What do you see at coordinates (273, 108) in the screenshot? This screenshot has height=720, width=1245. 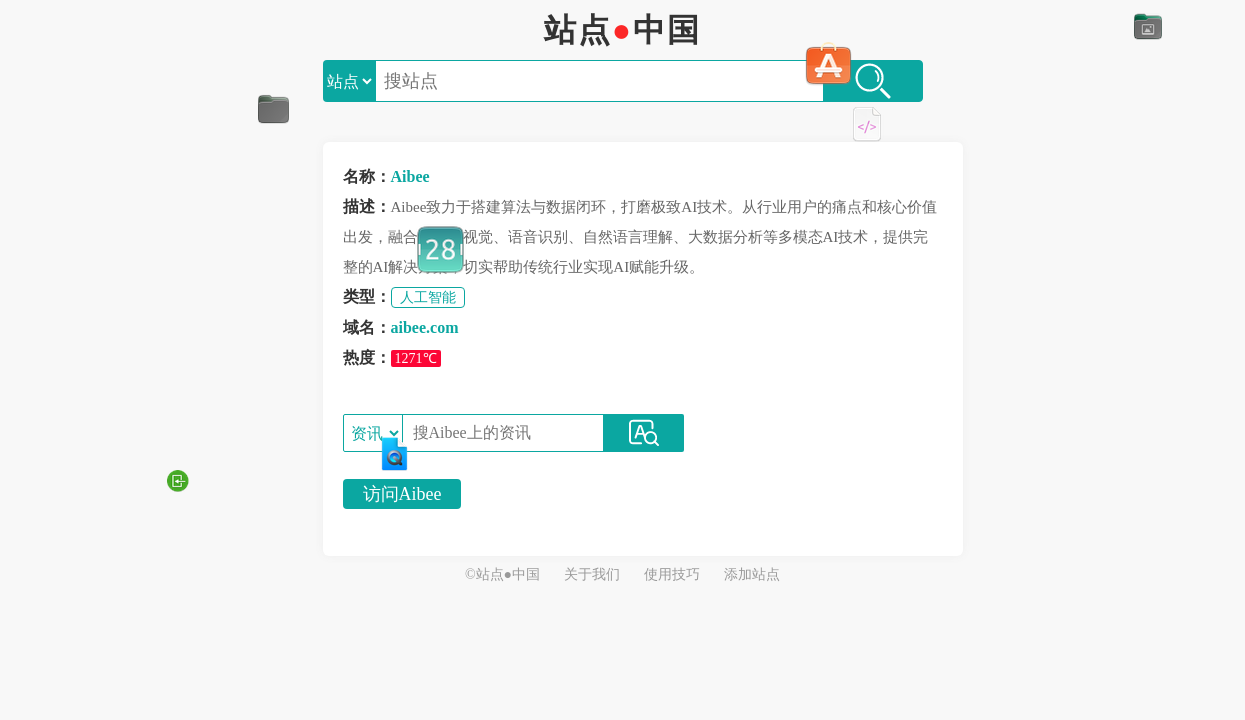 I see `open a folder to view its contents` at bounding box center [273, 108].